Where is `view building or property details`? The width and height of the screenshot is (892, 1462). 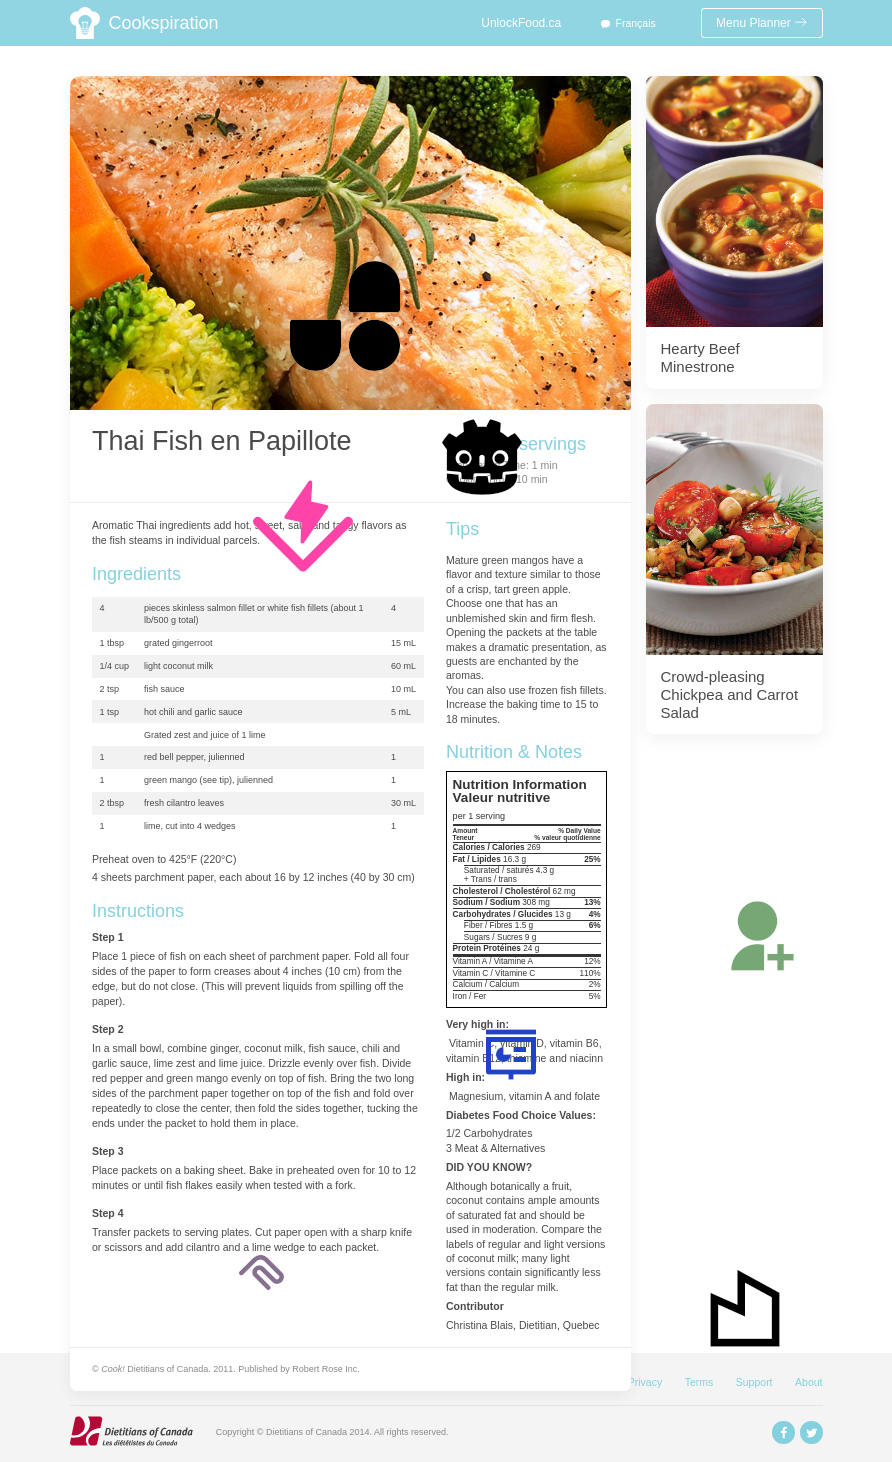
view building or property details is located at coordinates (745, 1312).